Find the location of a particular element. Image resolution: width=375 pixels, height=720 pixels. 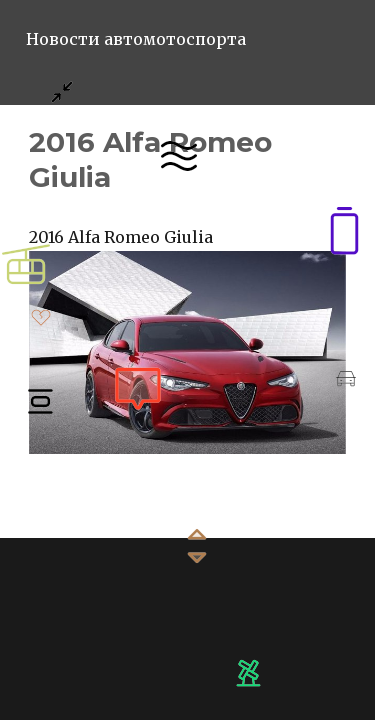

unlike or remove from favorites is located at coordinates (41, 317).